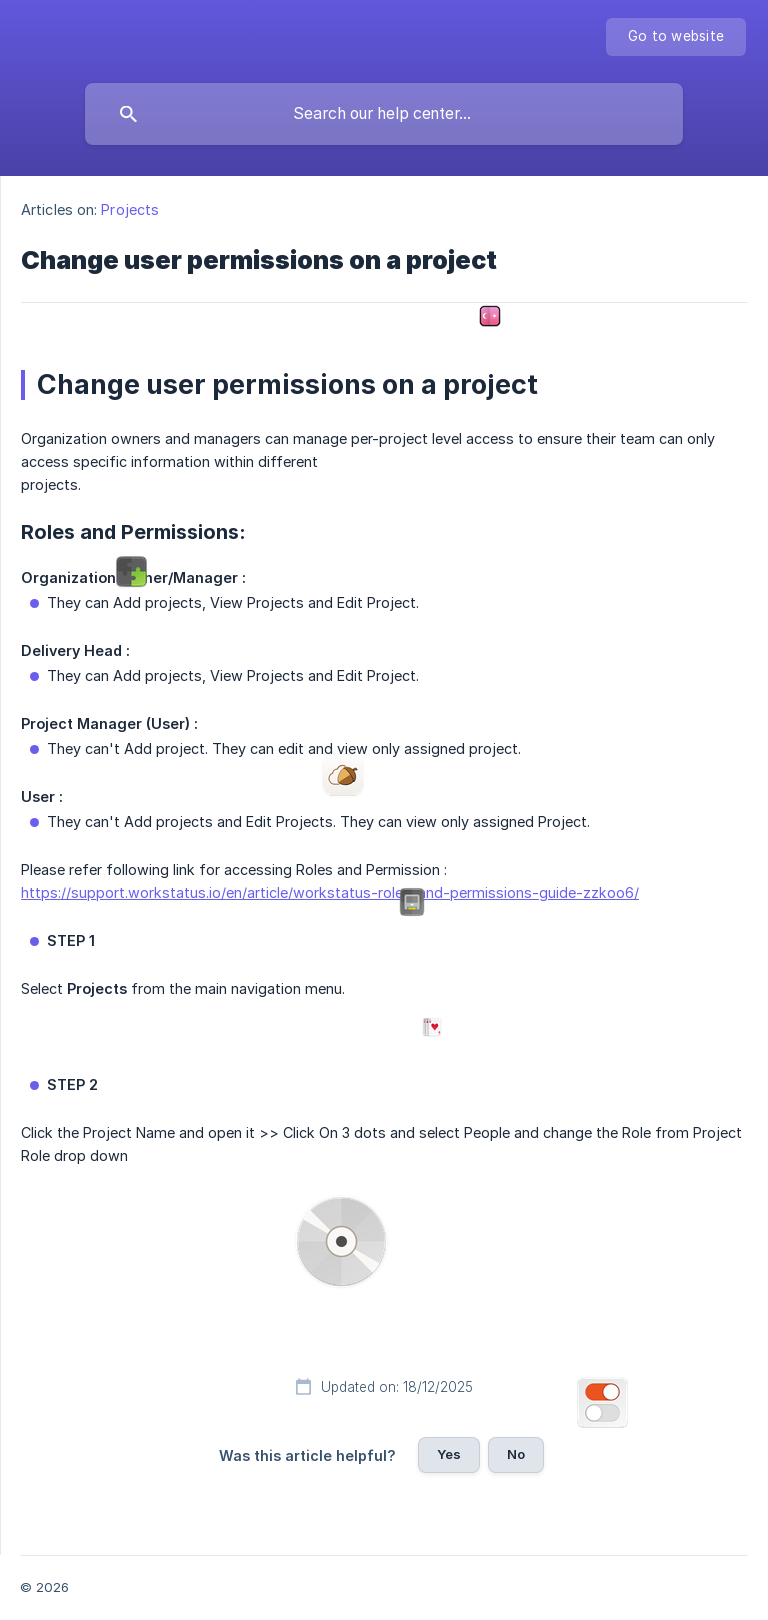 This screenshot has width=768, height=1620. What do you see at coordinates (412, 902) in the screenshot?
I see `nintendo ds rom file` at bounding box center [412, 902].